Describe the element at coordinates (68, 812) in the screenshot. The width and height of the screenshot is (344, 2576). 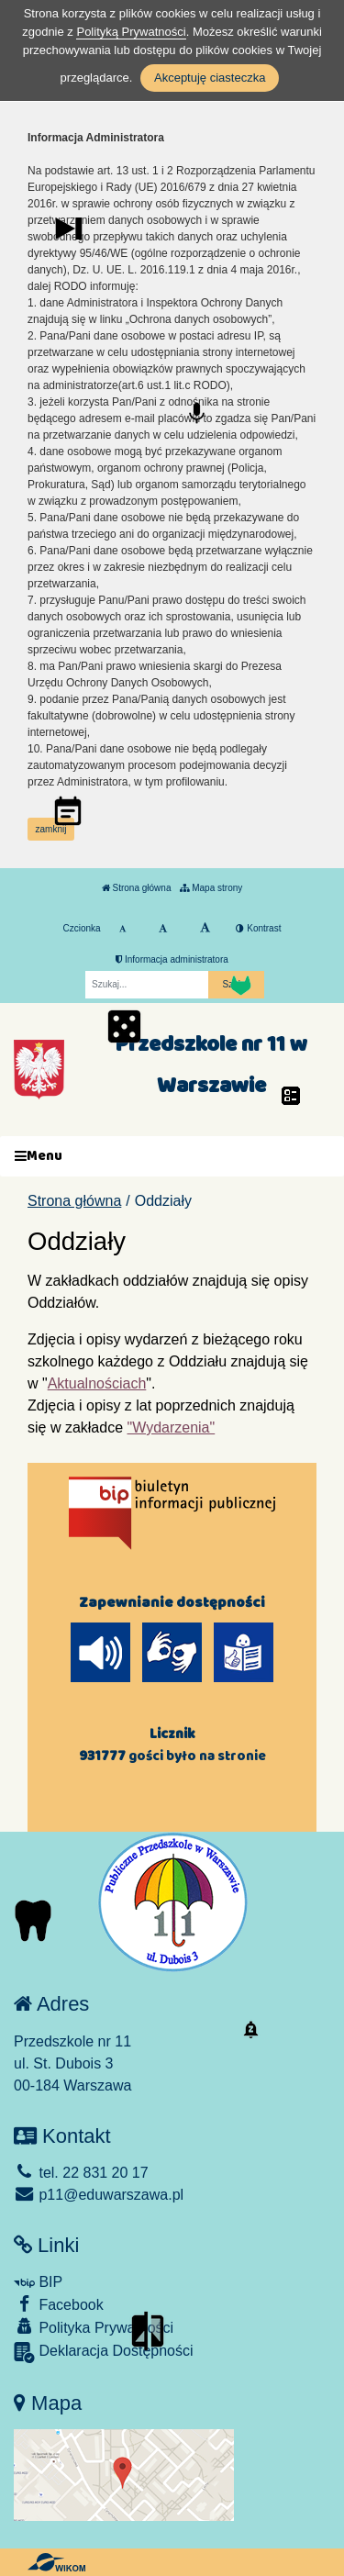
I see `view event details or notes` at that location.